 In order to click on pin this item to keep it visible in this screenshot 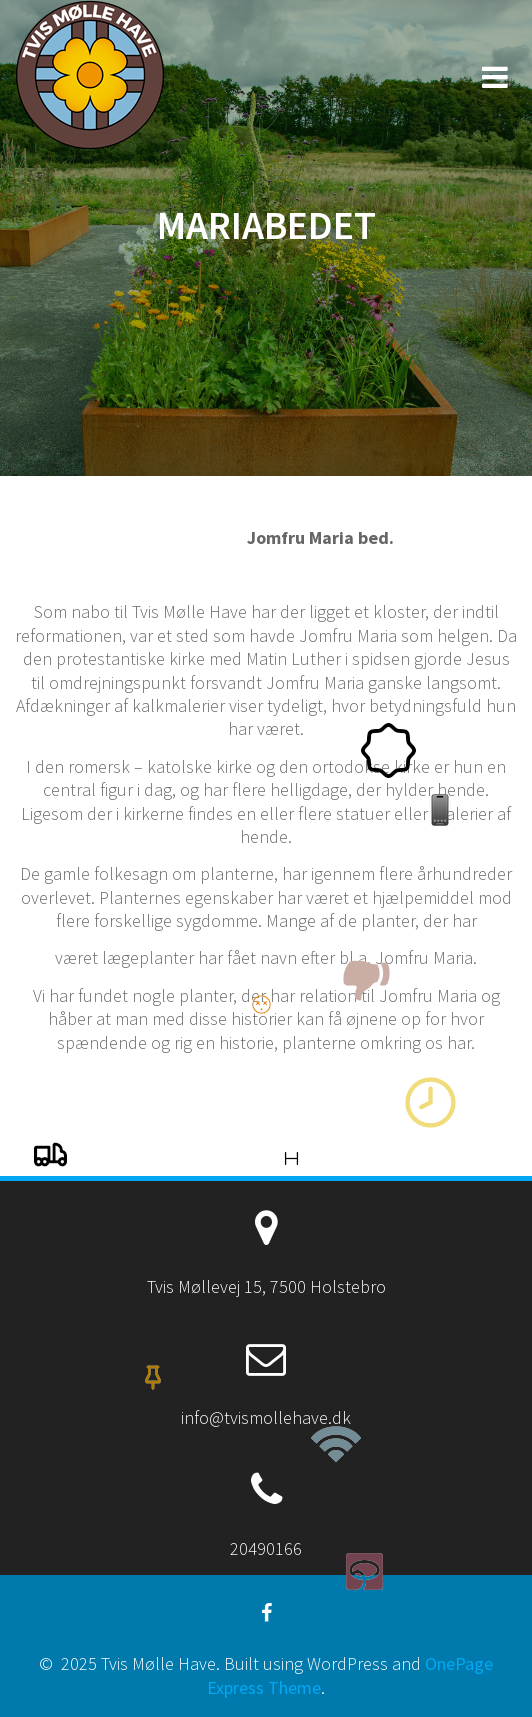, I will do `click(153, 1377)`.